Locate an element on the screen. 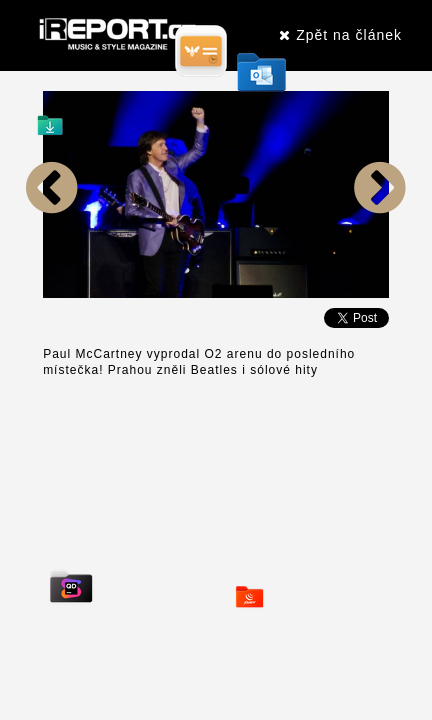  folder containing JetBrains Qodana project files is located at coordinates (71, 587).